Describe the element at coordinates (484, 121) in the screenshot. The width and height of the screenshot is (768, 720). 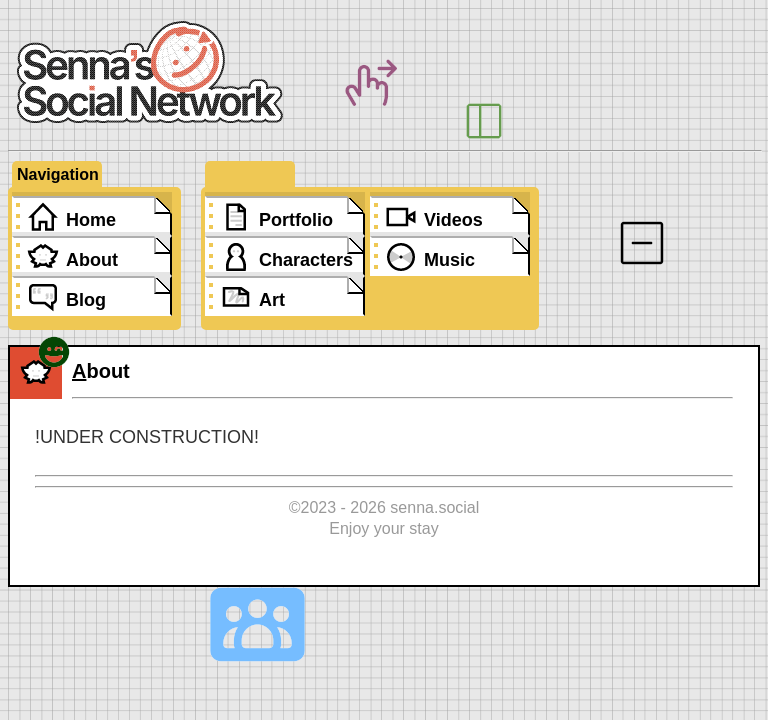
I see `hide the left sidebar panel` at that location.